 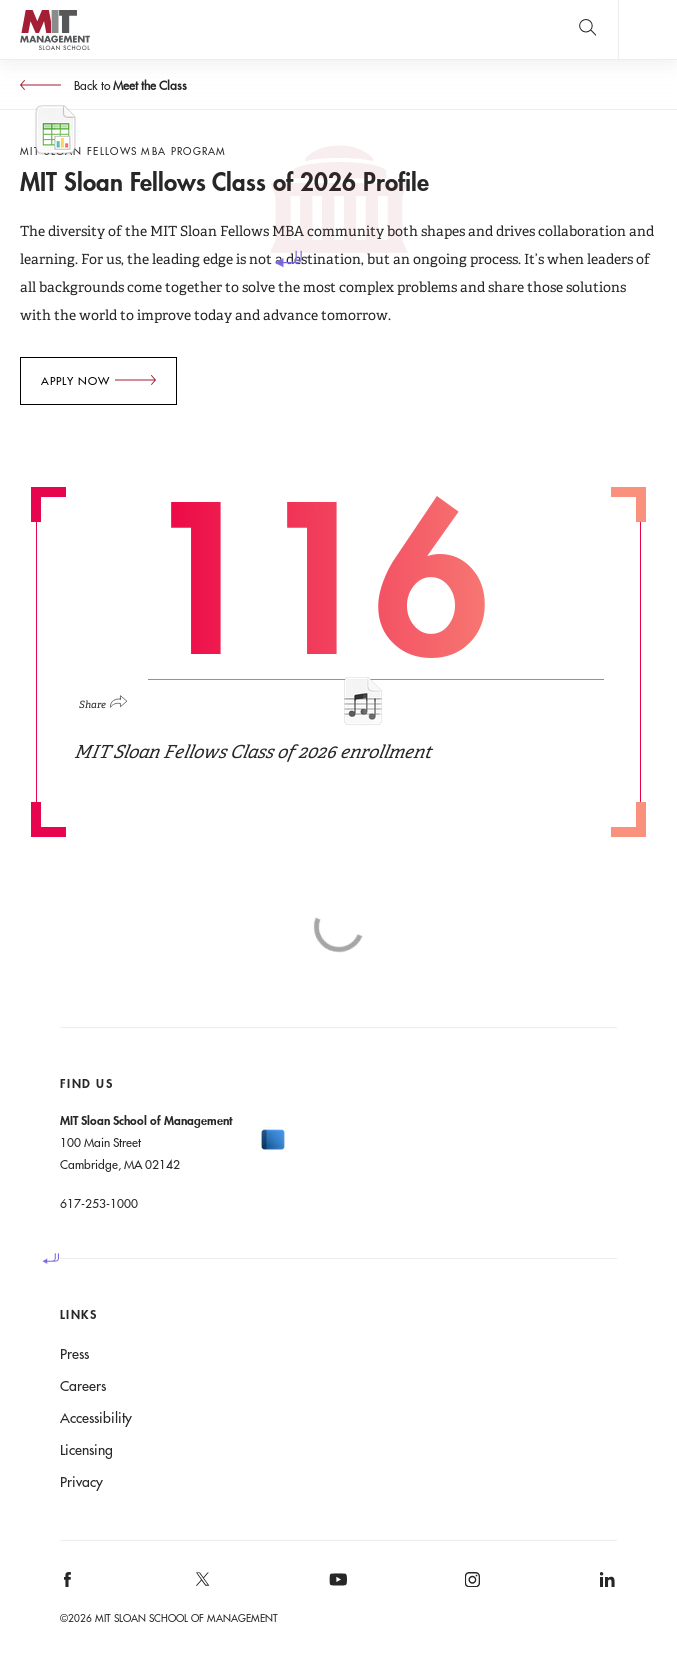 I want to click on an audio melody file type, so click(x=363, y=701).